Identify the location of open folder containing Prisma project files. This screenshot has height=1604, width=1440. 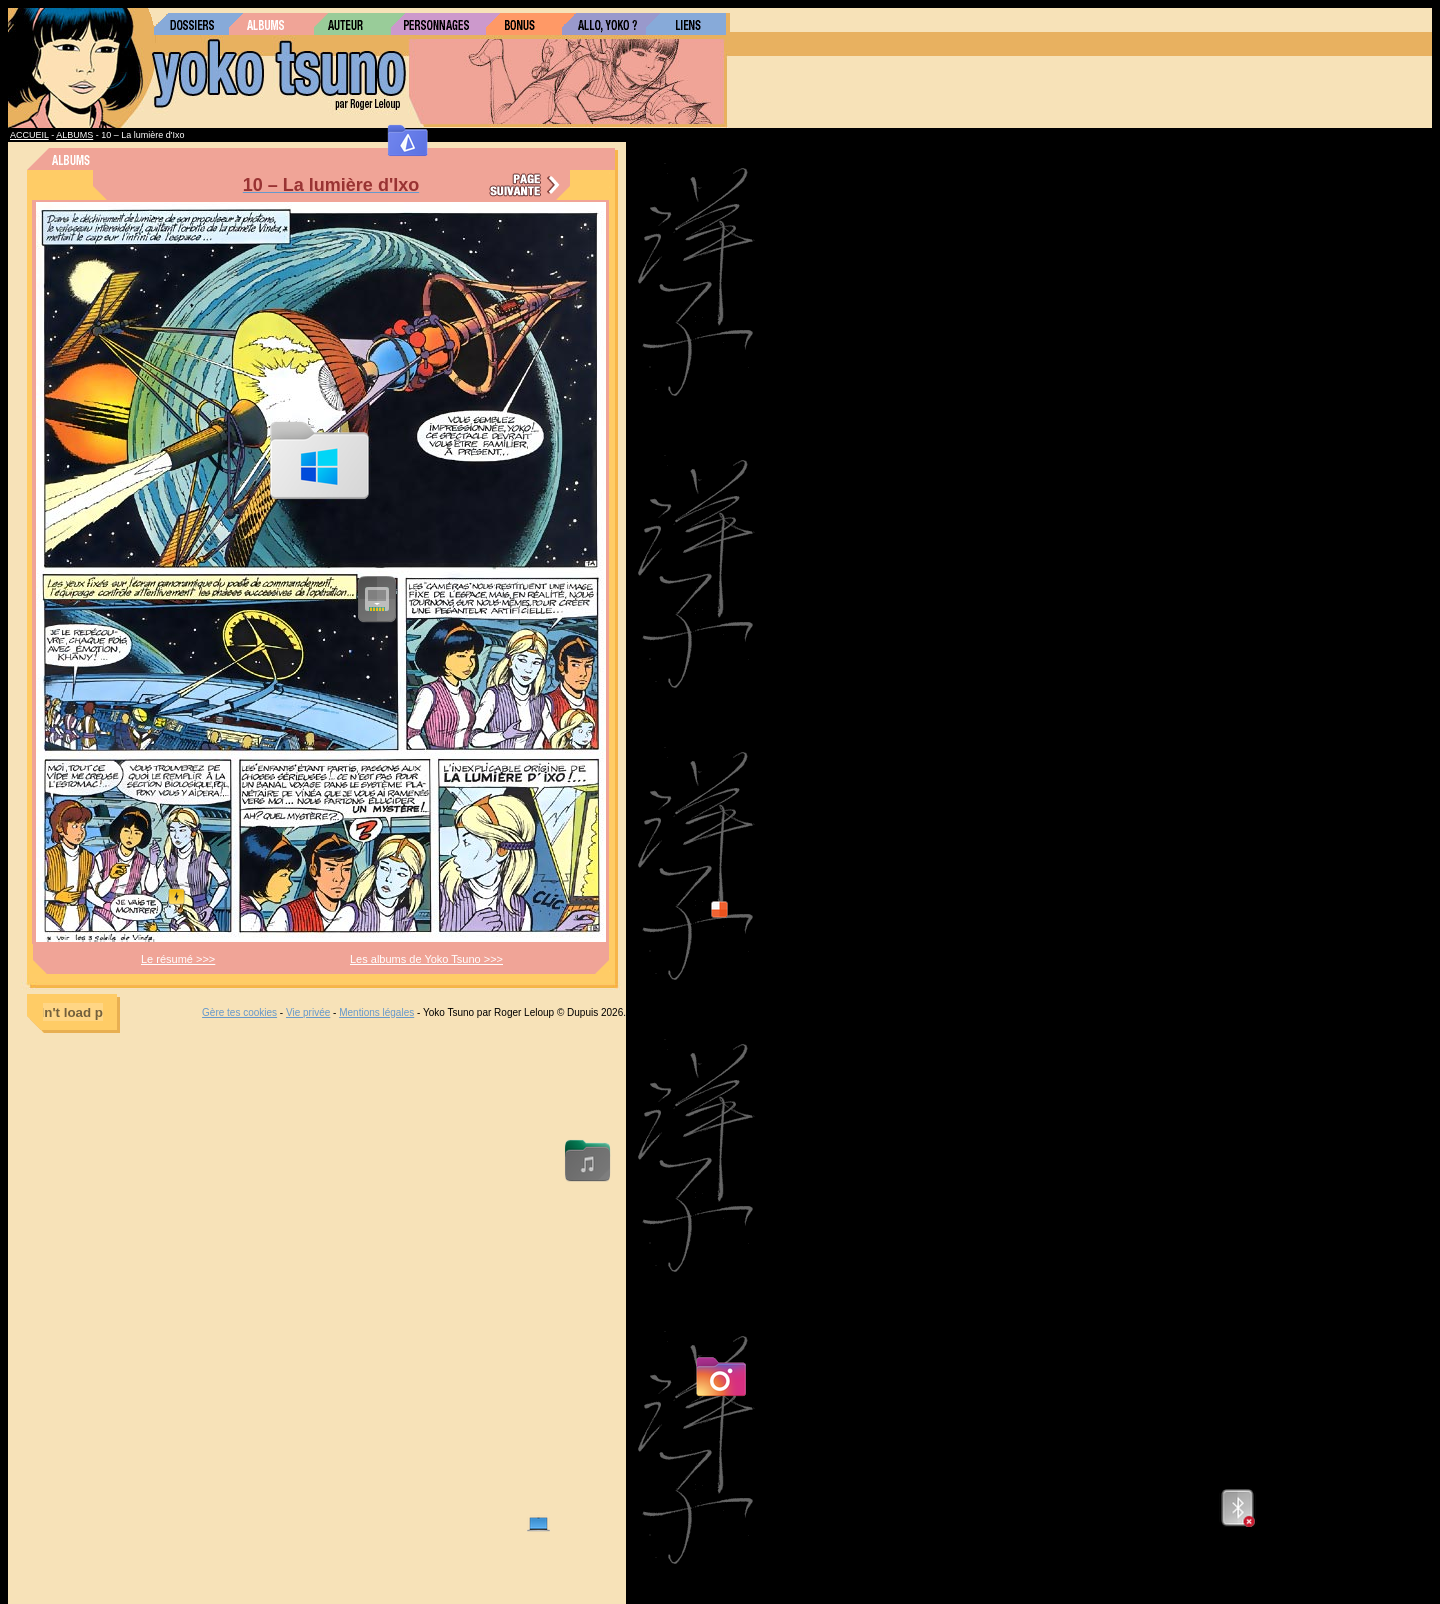
(407, 141).